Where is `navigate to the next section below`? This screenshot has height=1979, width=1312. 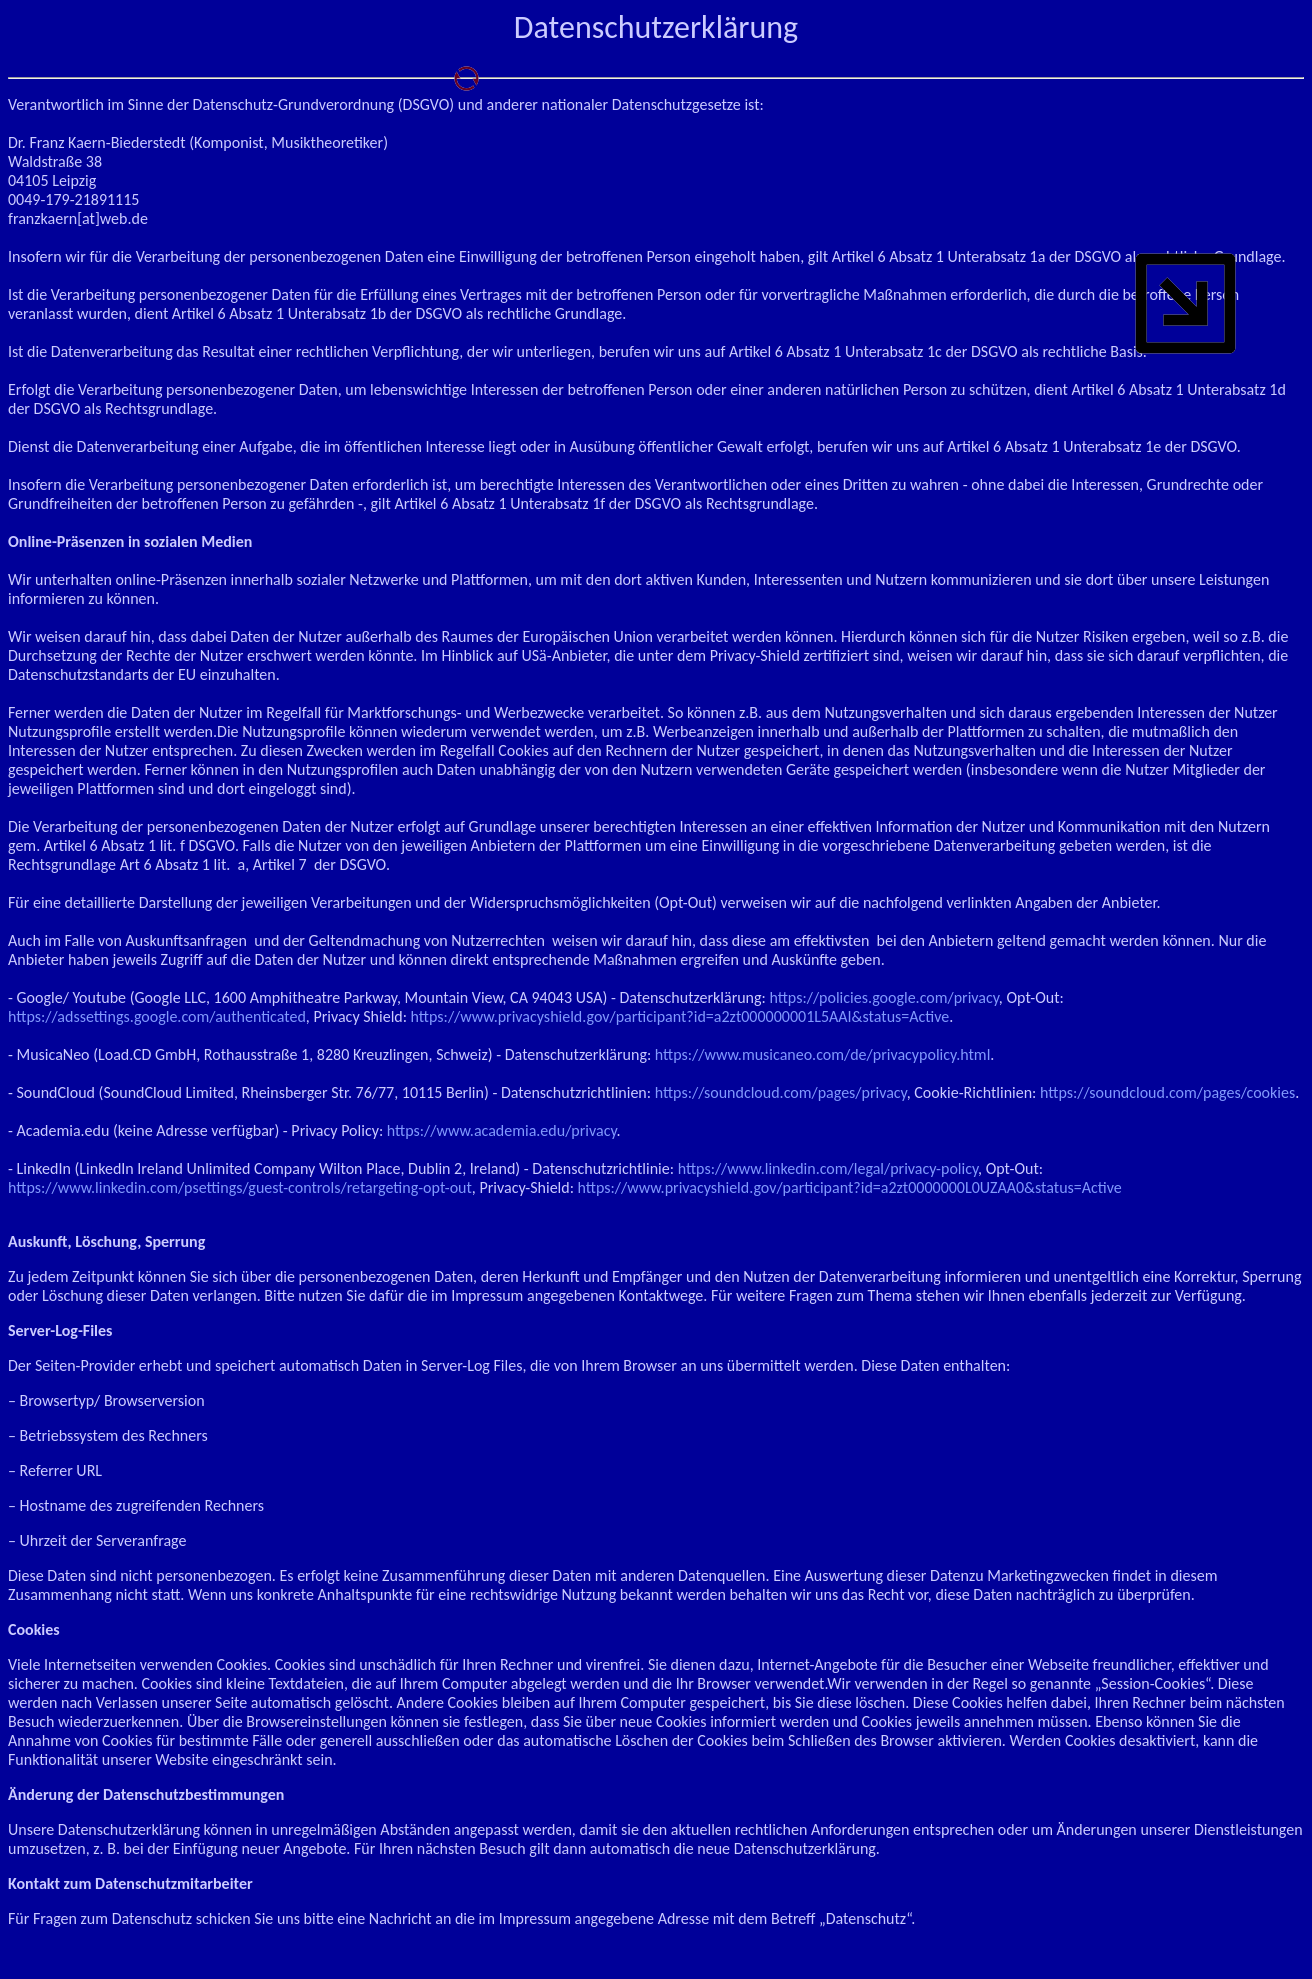
navigate to the next section below is located at coordinates (1185, 303).